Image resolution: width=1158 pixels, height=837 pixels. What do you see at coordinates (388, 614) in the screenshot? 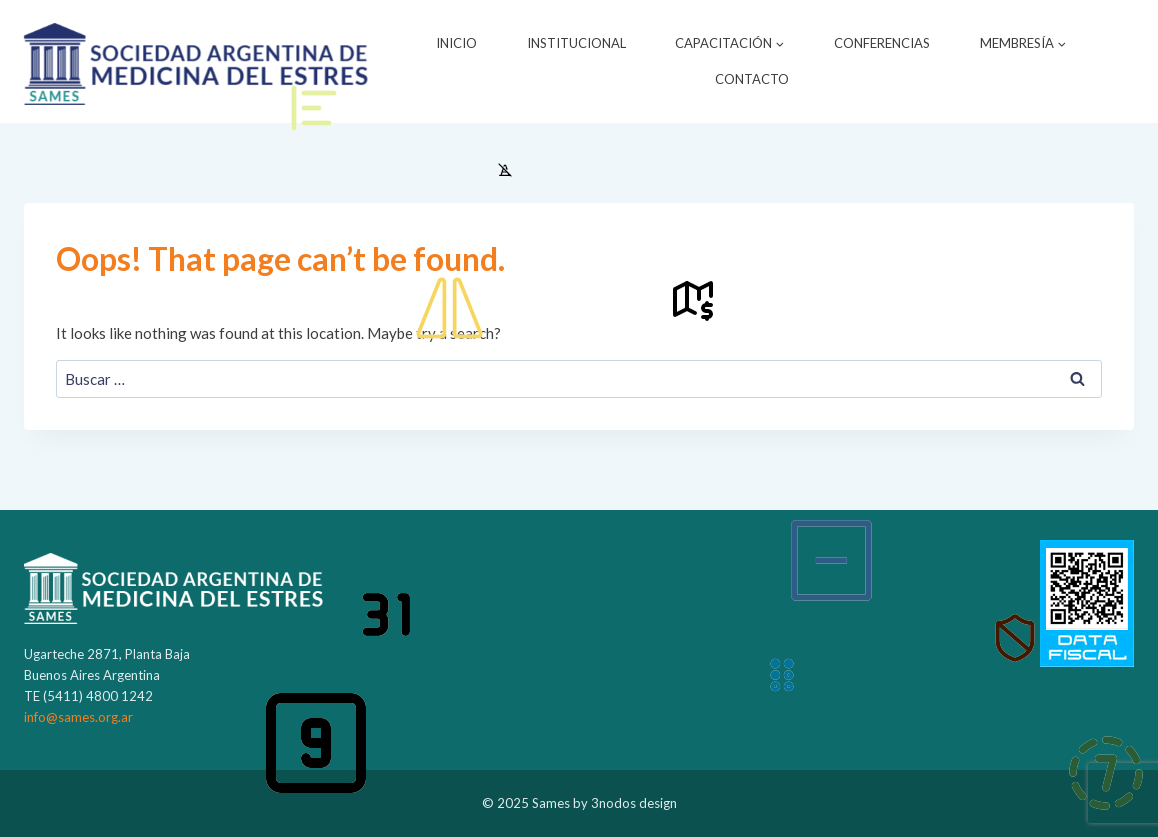
I see `indicates the 31st day of the month` at bounding box center [388, 614].